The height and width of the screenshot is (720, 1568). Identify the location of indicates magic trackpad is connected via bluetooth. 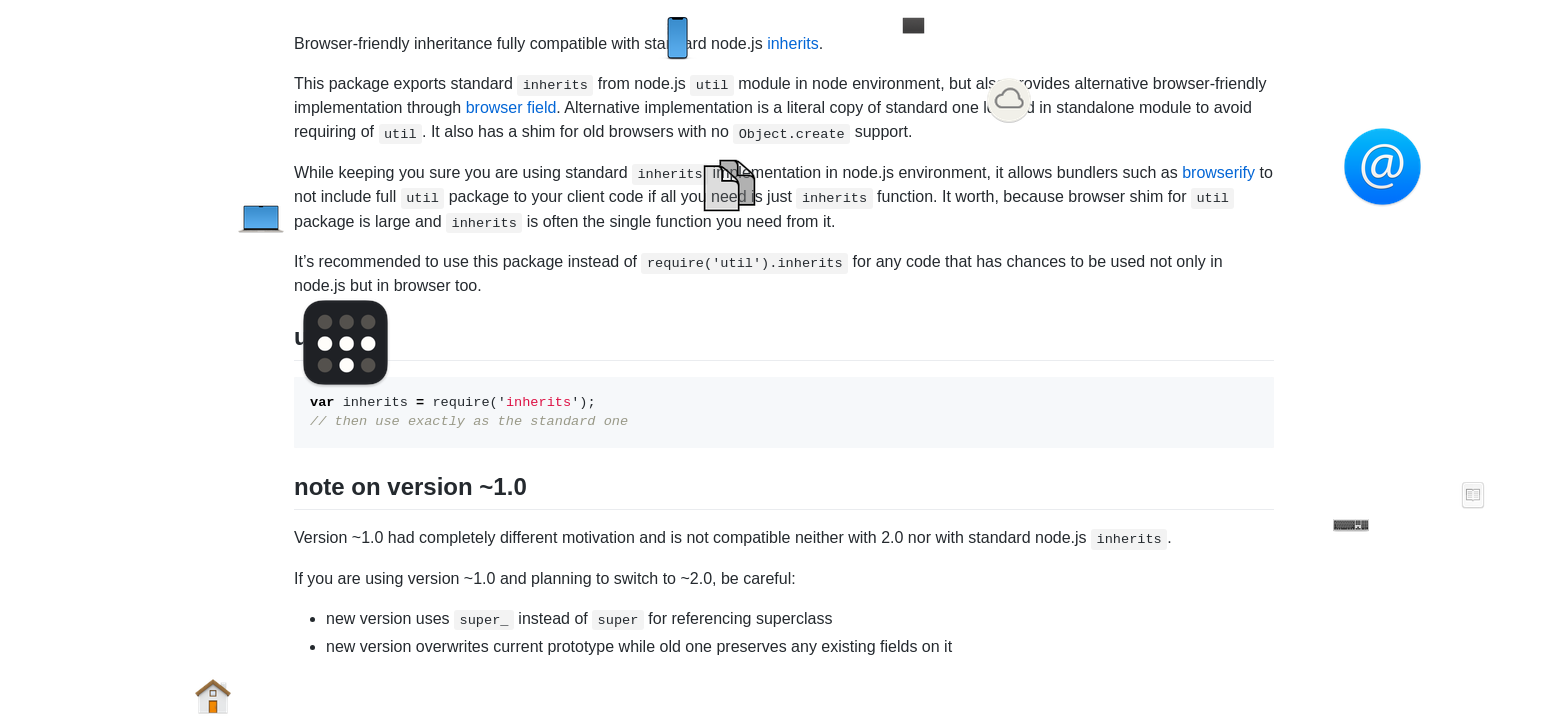
(913, 25).